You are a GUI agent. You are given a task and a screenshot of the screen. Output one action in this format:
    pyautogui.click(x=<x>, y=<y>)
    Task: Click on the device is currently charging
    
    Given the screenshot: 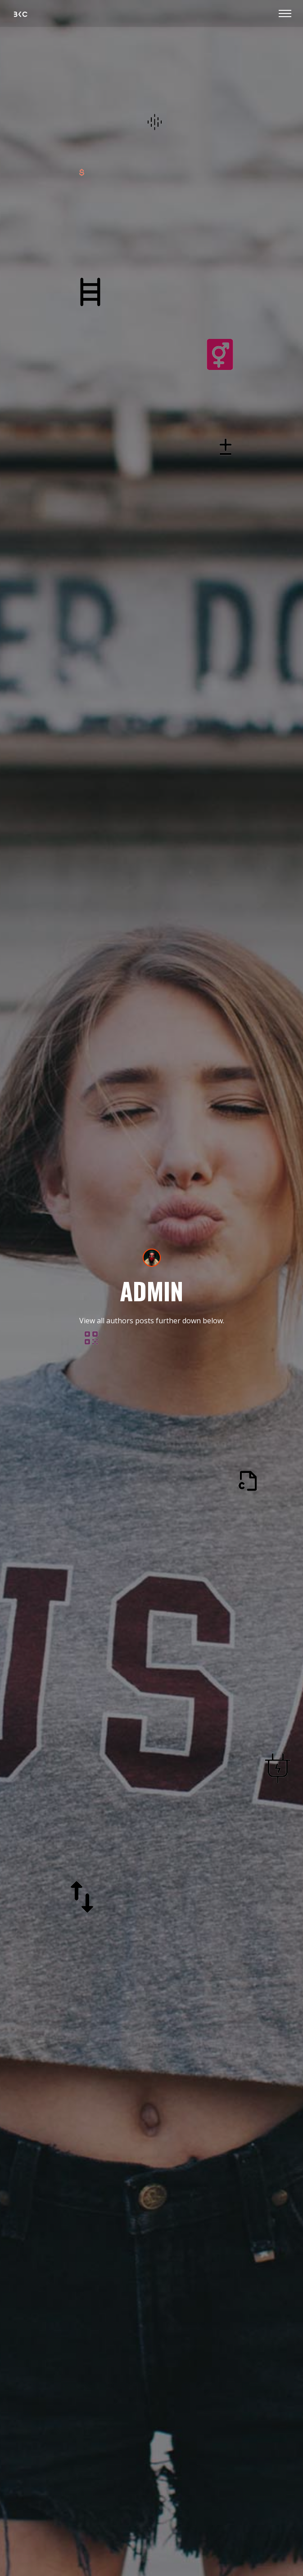 What is the action you would take?
    pyautogui.click(x=278, y=1768)
    